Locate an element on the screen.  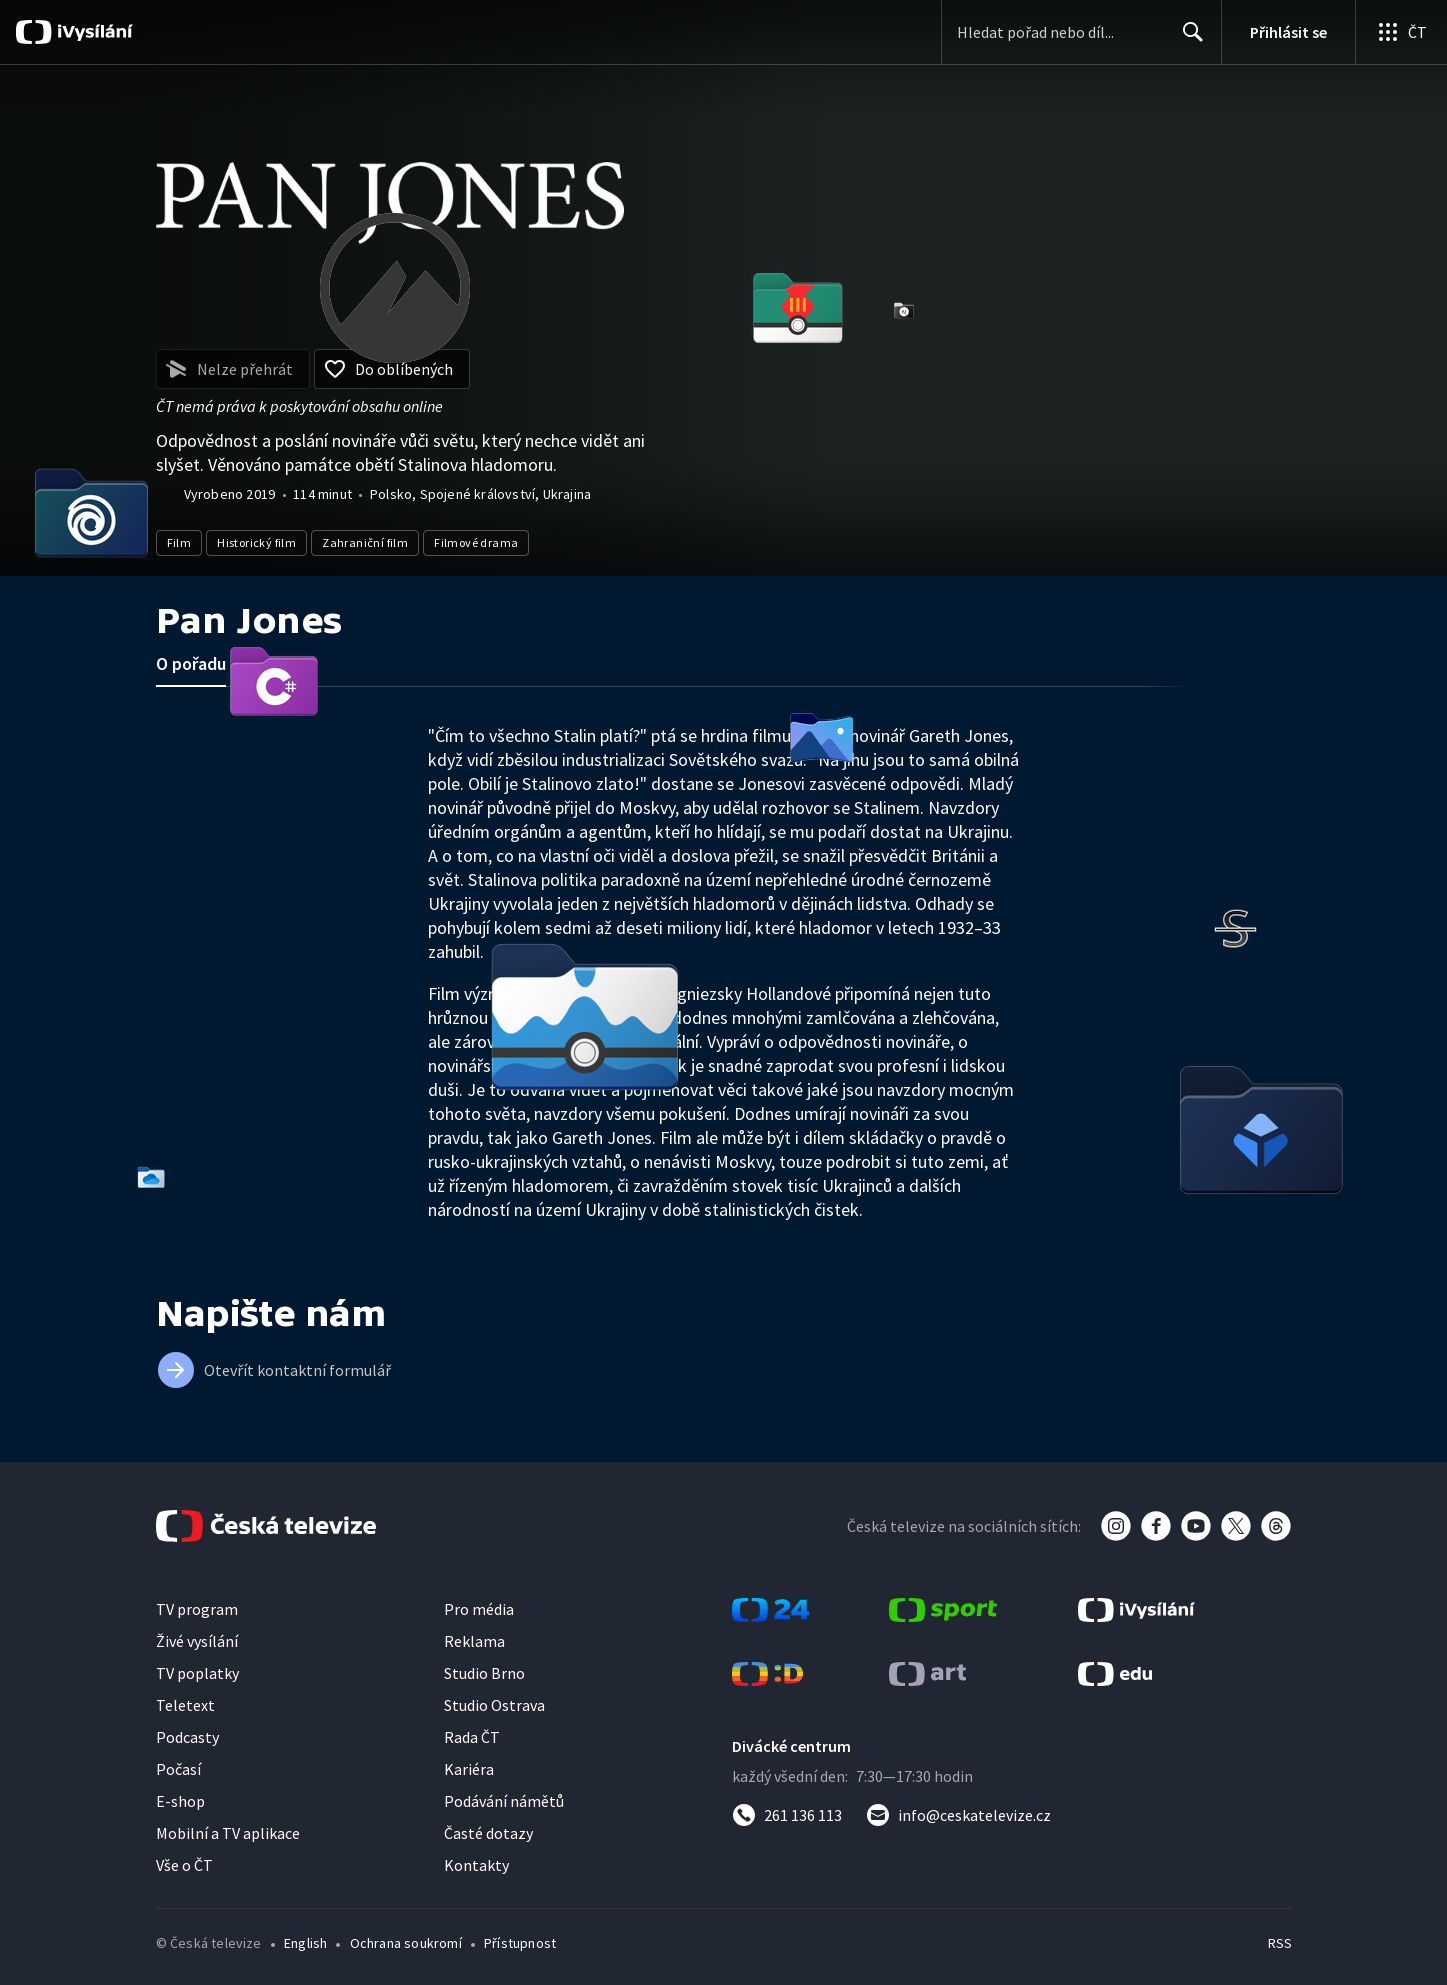
open folder containing C# project files is located at coordinates (273, 683).